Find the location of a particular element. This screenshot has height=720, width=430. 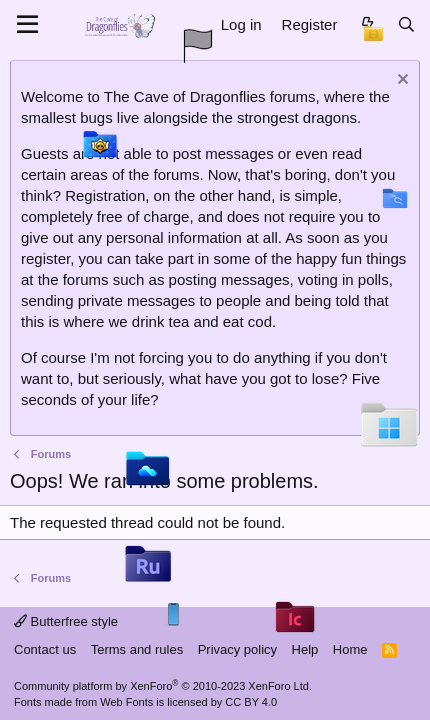

open folder containing kali linux files is located at coordinates (395, 199).